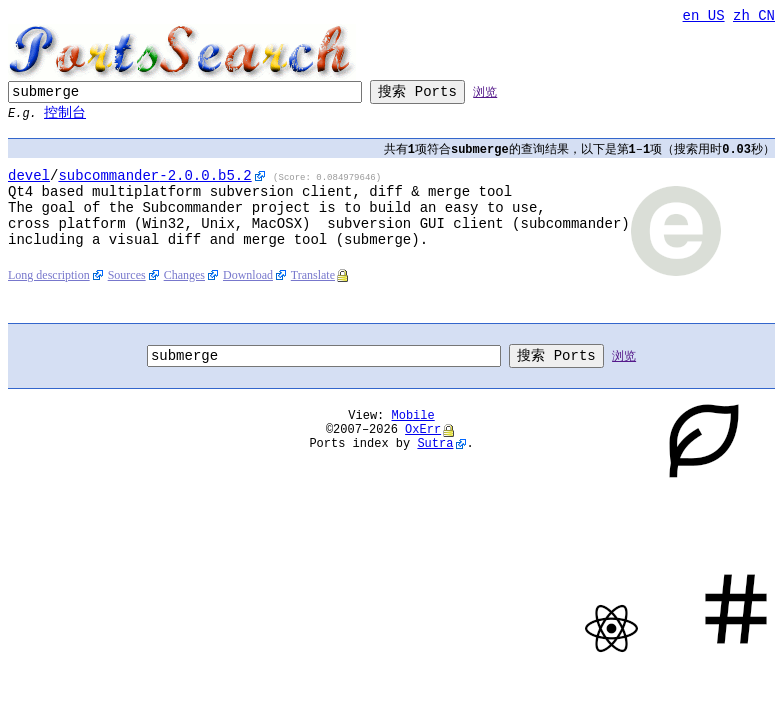  Describe the element at coordinates (676, 231) in the screenshot. I see `Embarcadero Technologies company logo` at that location.